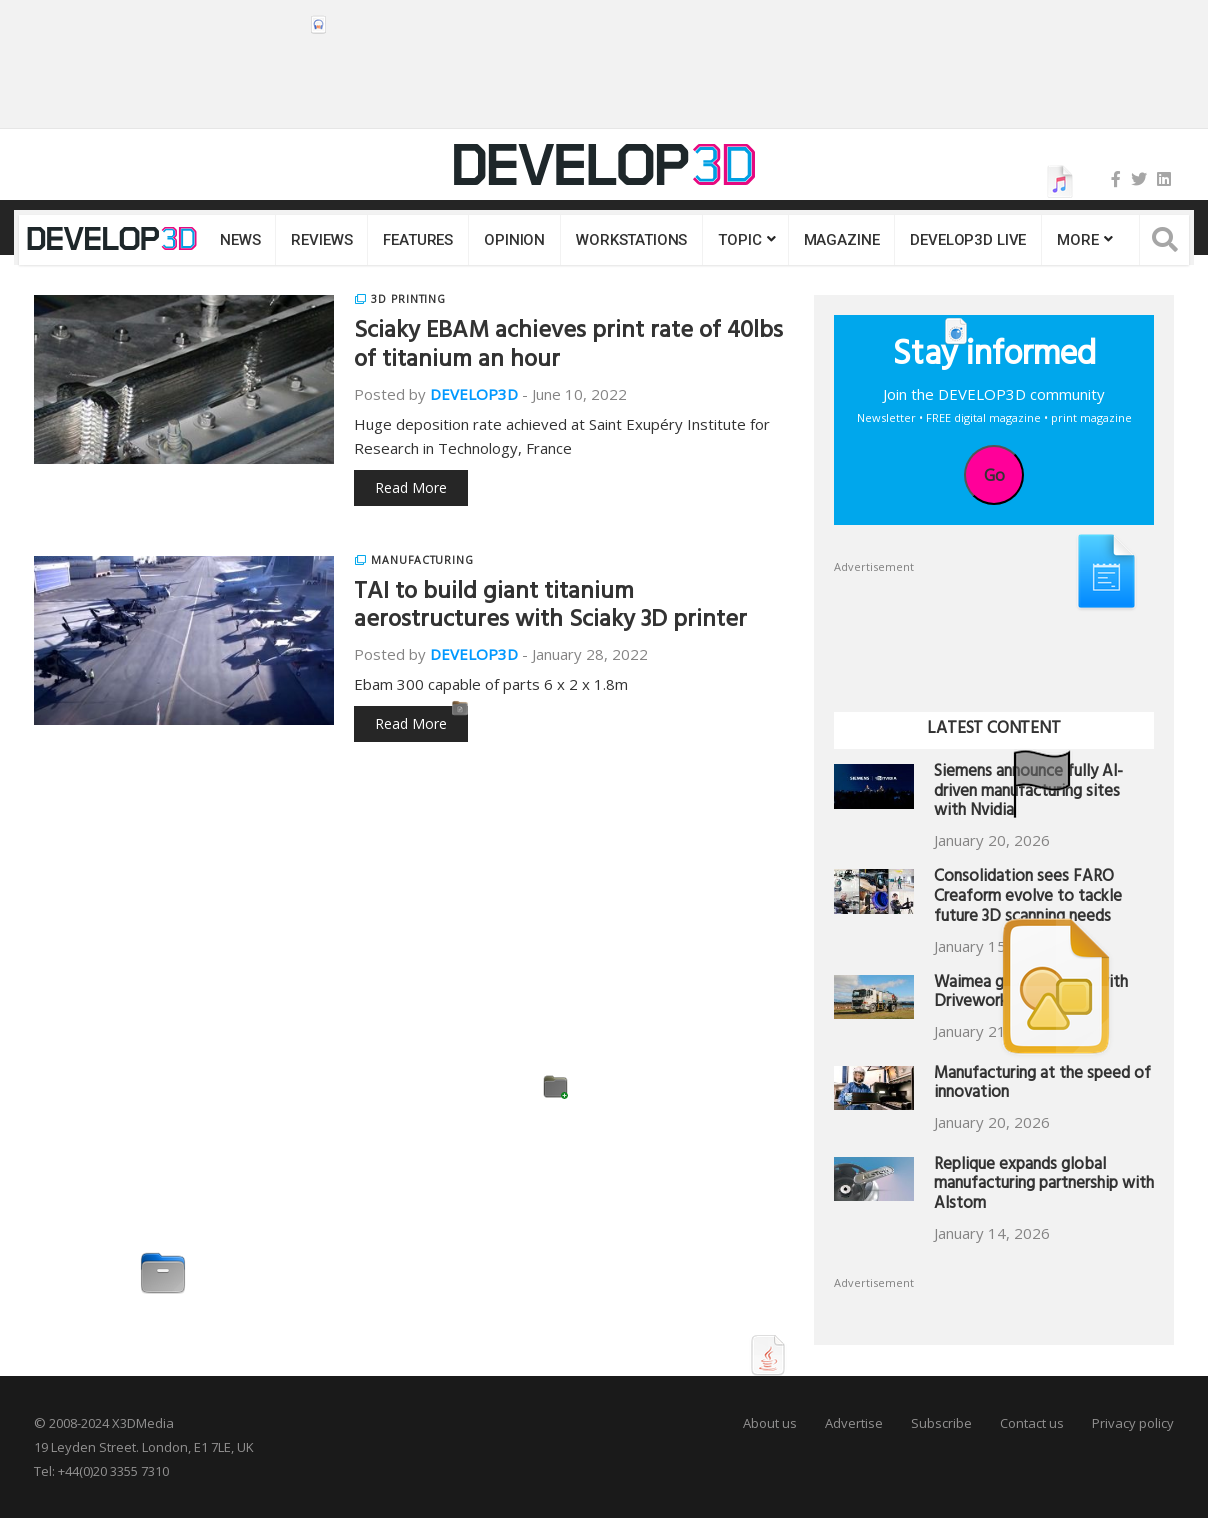  What do you see at coordinates (163, 1273) in the screenshot?
I see `open the file manager application` at bounding box center [163, 1273].